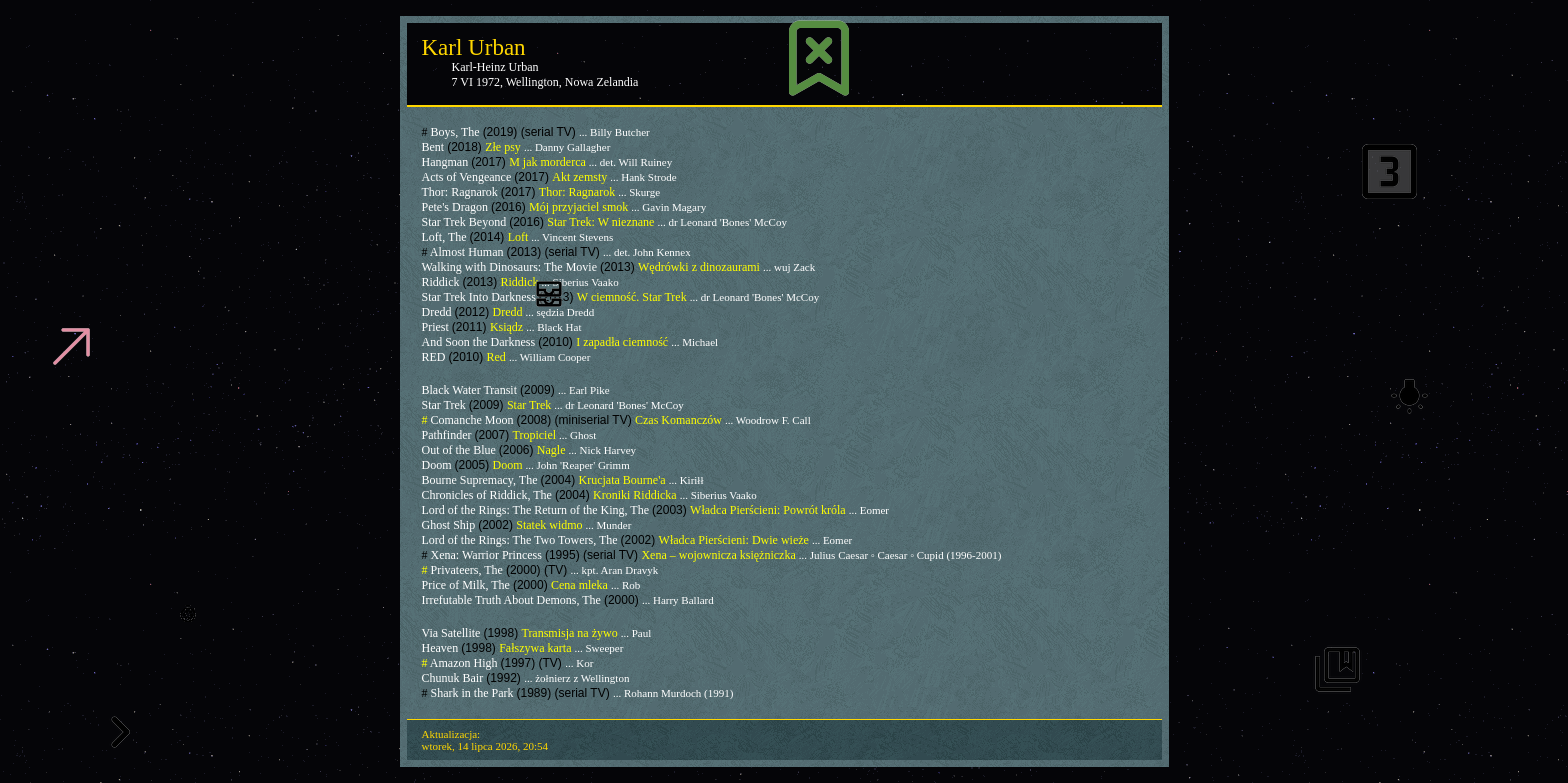  Describe the element at coordinates (1337, 669) in the screenshot. I see `access your bookmarked collections` at that location.